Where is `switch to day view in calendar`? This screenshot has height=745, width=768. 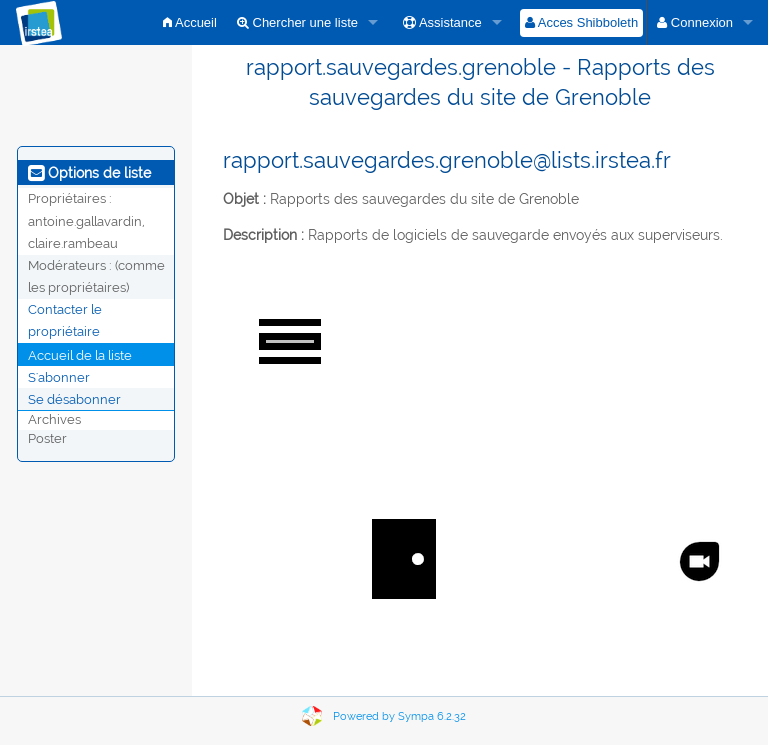
switch to day view in calendar is located at coordinates (290, 340).